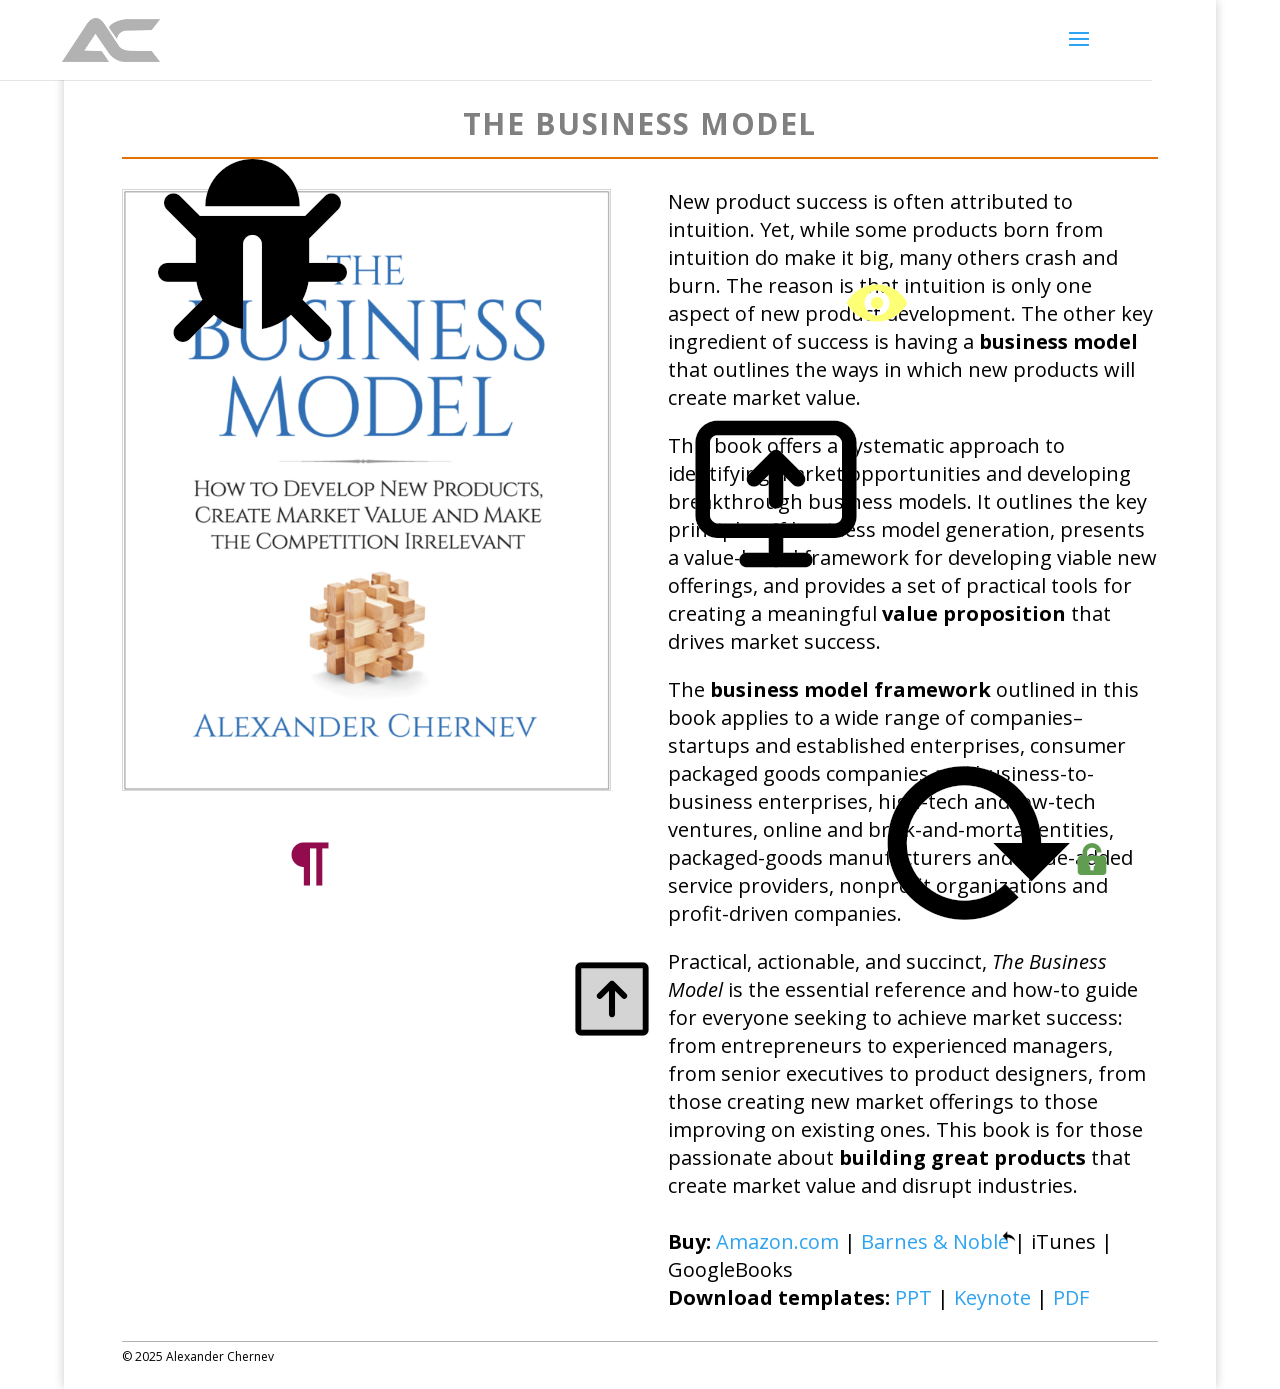  What do you see at coordinates (310, 864) in the screenshot?
I see `toggle paragraph formatting options` at bounding box center [310, 864].